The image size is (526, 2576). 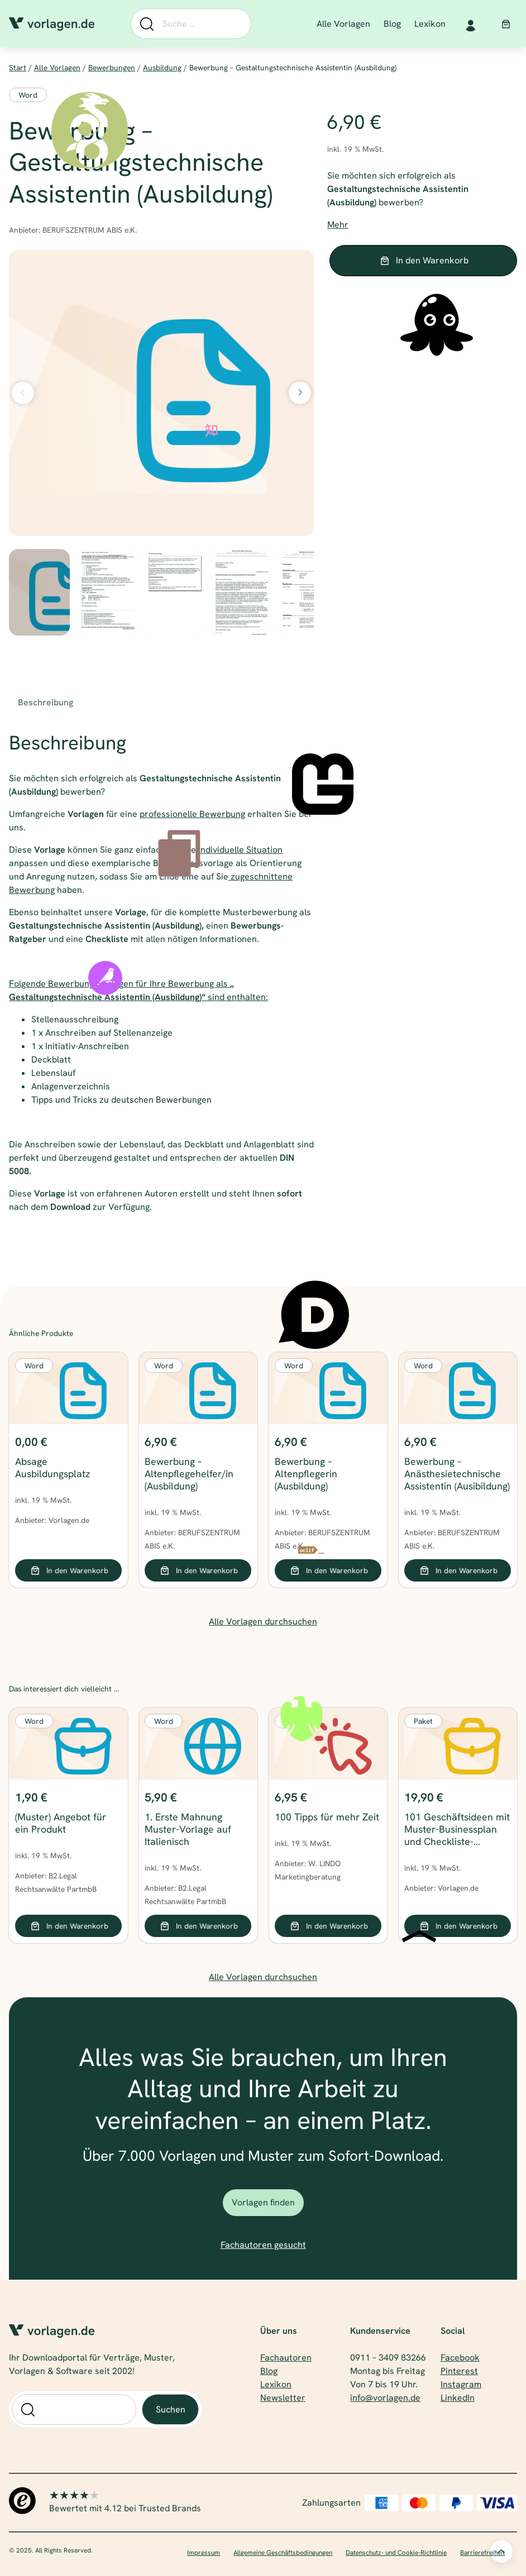 What do you see at coordinates (211, 430) in the screenshot?
I see `open zhihu app` at bounding box center [211, 430].